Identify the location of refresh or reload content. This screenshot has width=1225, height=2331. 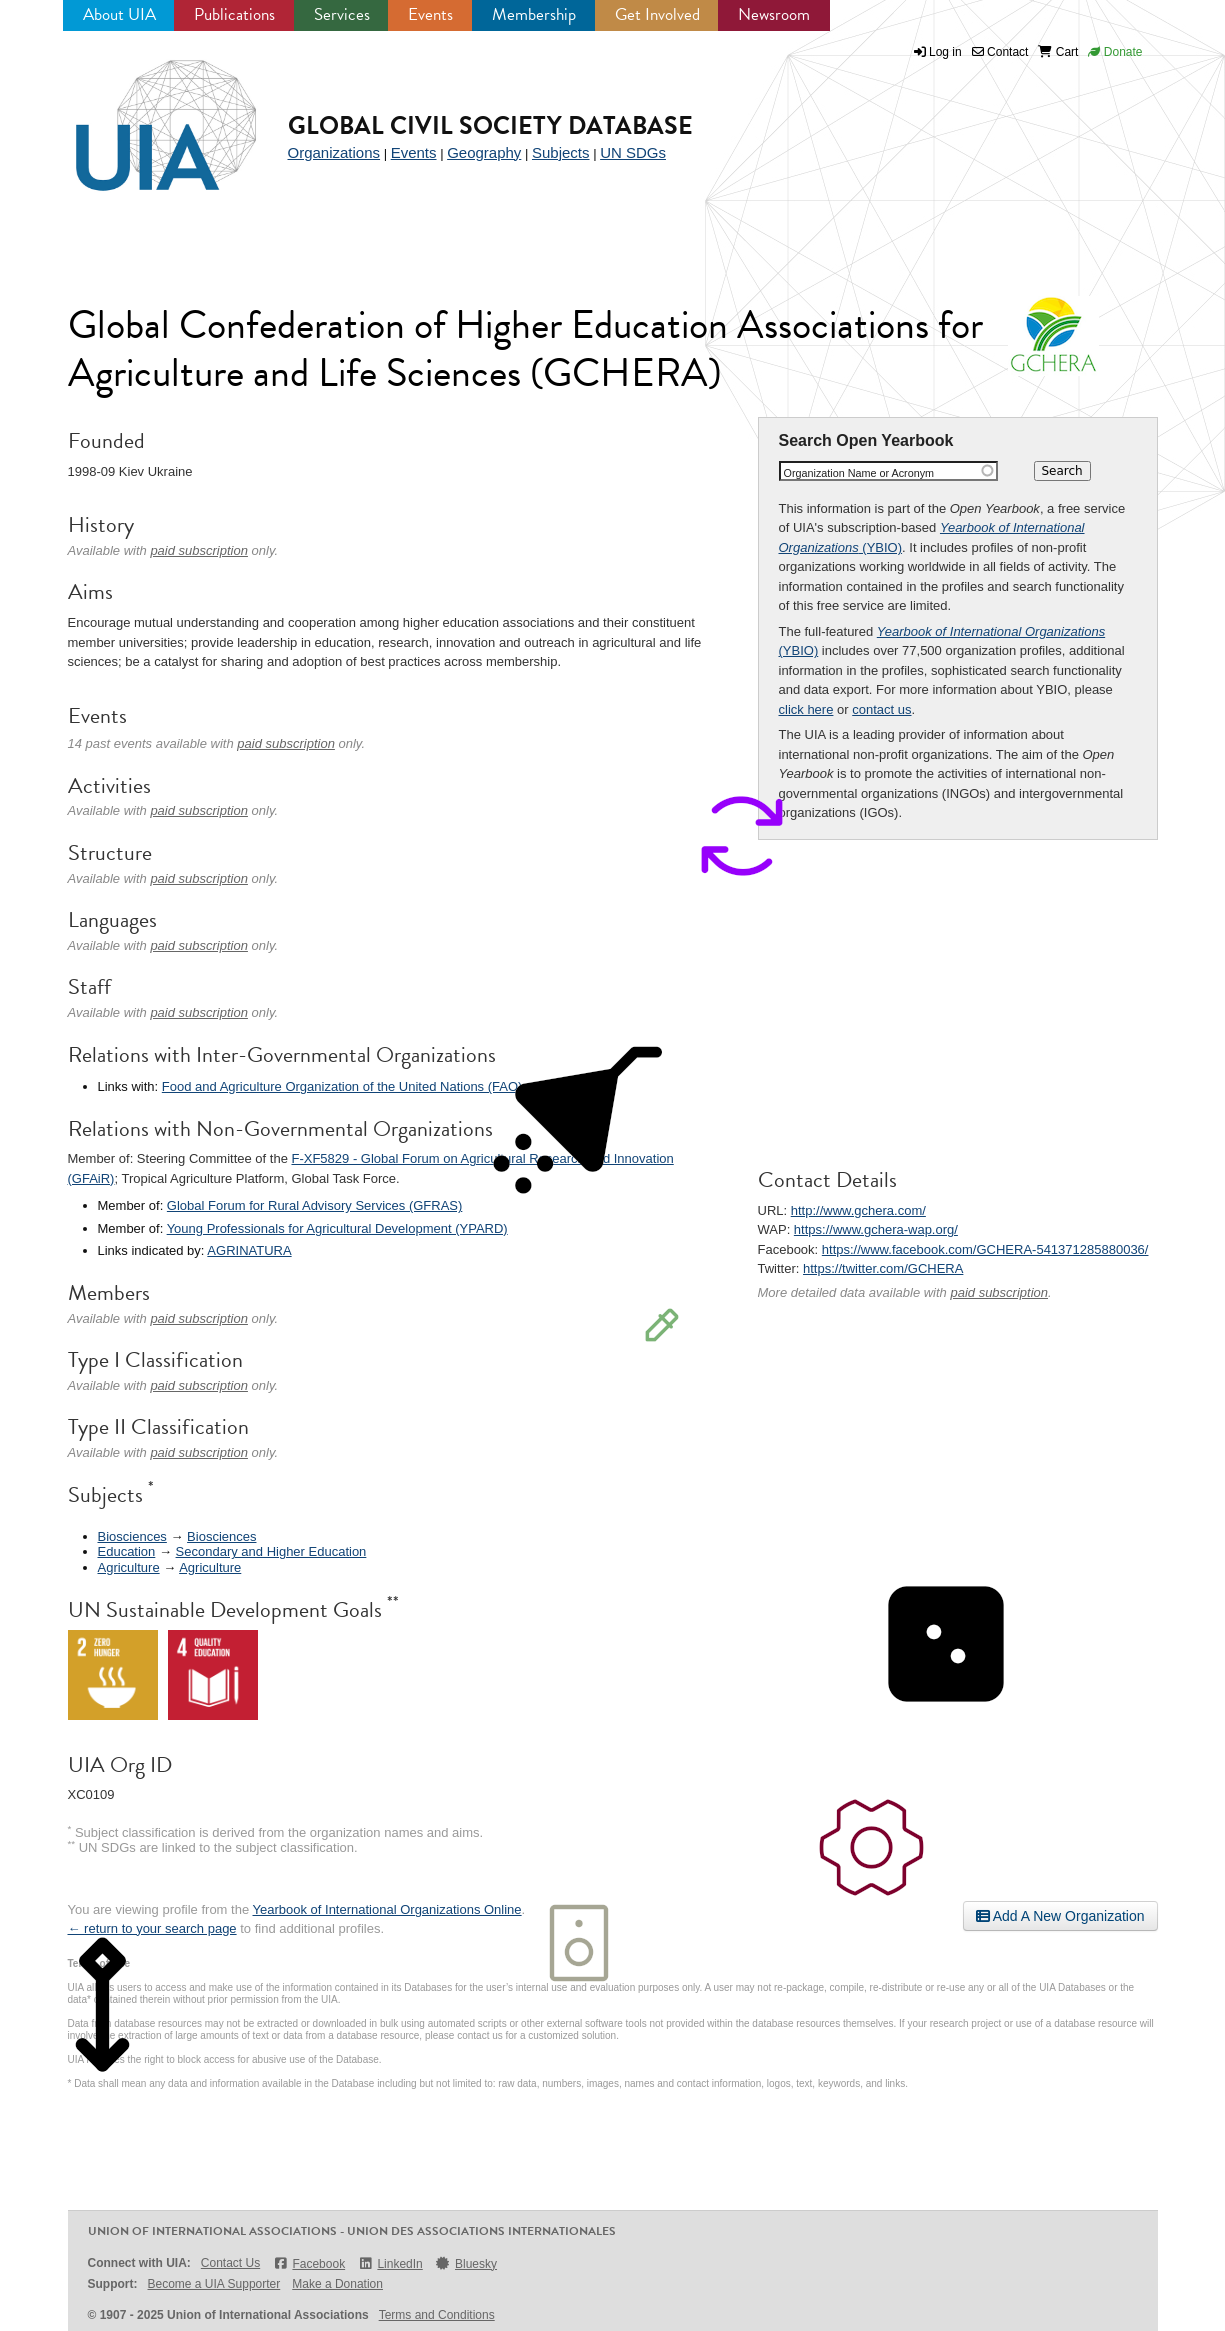
(742, 836).